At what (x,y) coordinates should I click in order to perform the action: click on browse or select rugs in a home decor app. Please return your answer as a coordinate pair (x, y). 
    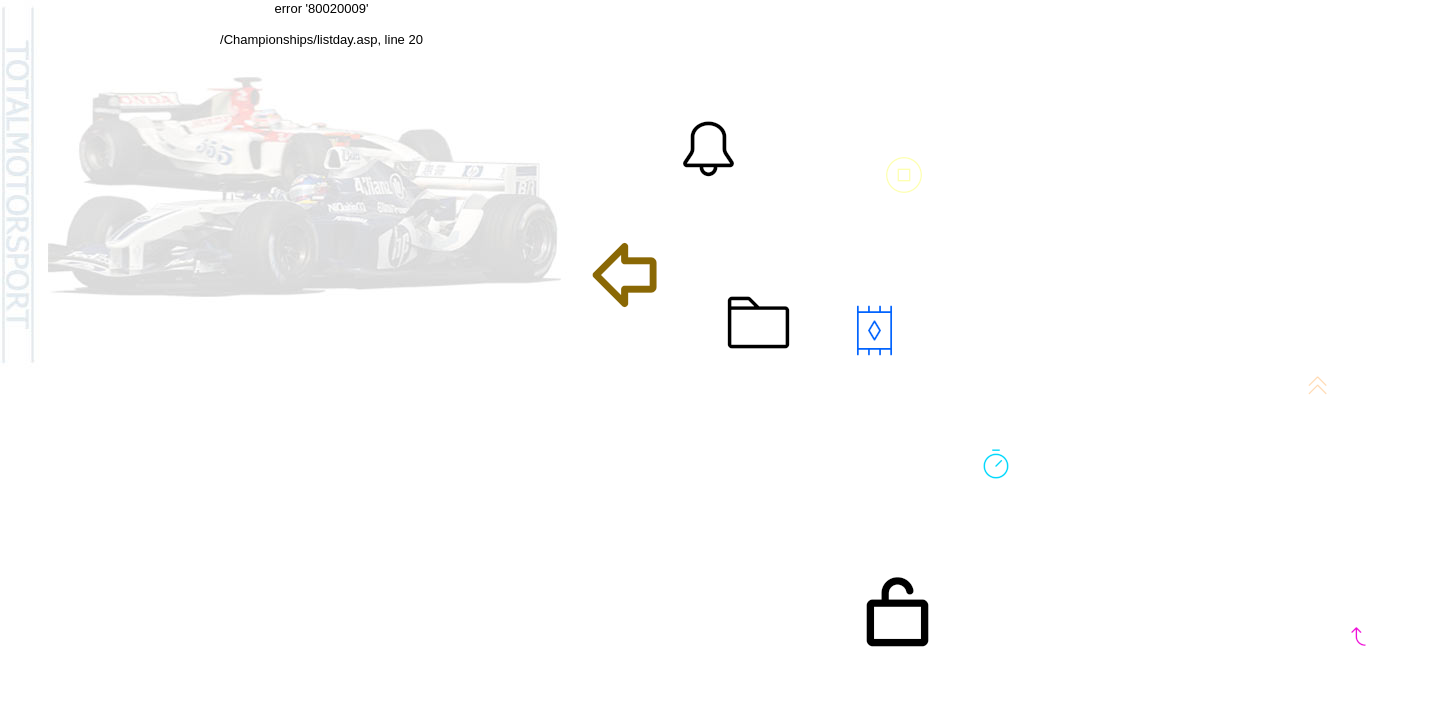
    Looking at the image, I should click on (874, 330).